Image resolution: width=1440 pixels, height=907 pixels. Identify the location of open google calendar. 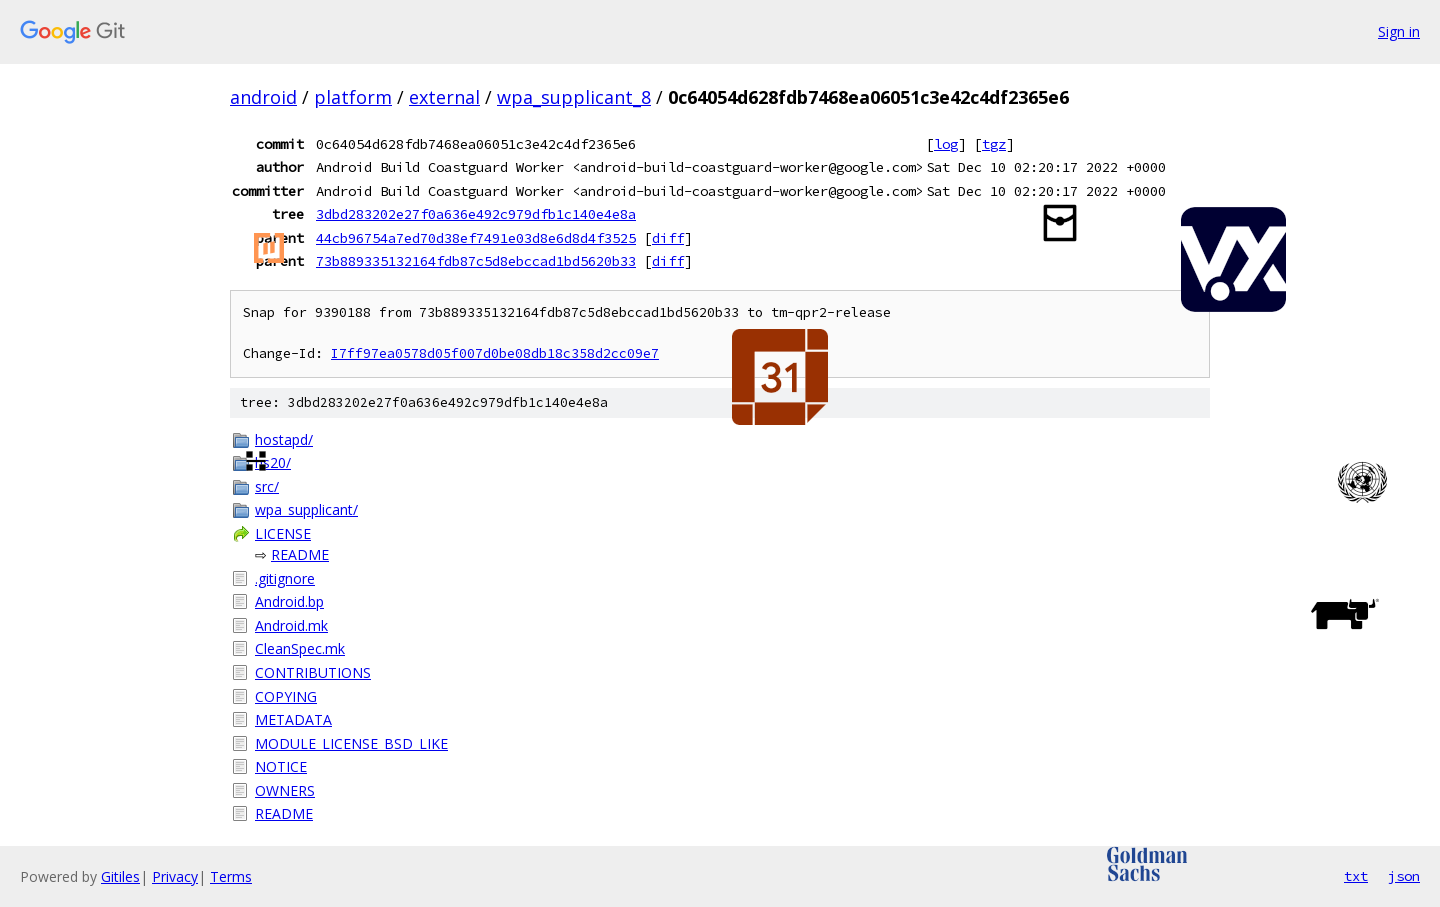
(780, 377).